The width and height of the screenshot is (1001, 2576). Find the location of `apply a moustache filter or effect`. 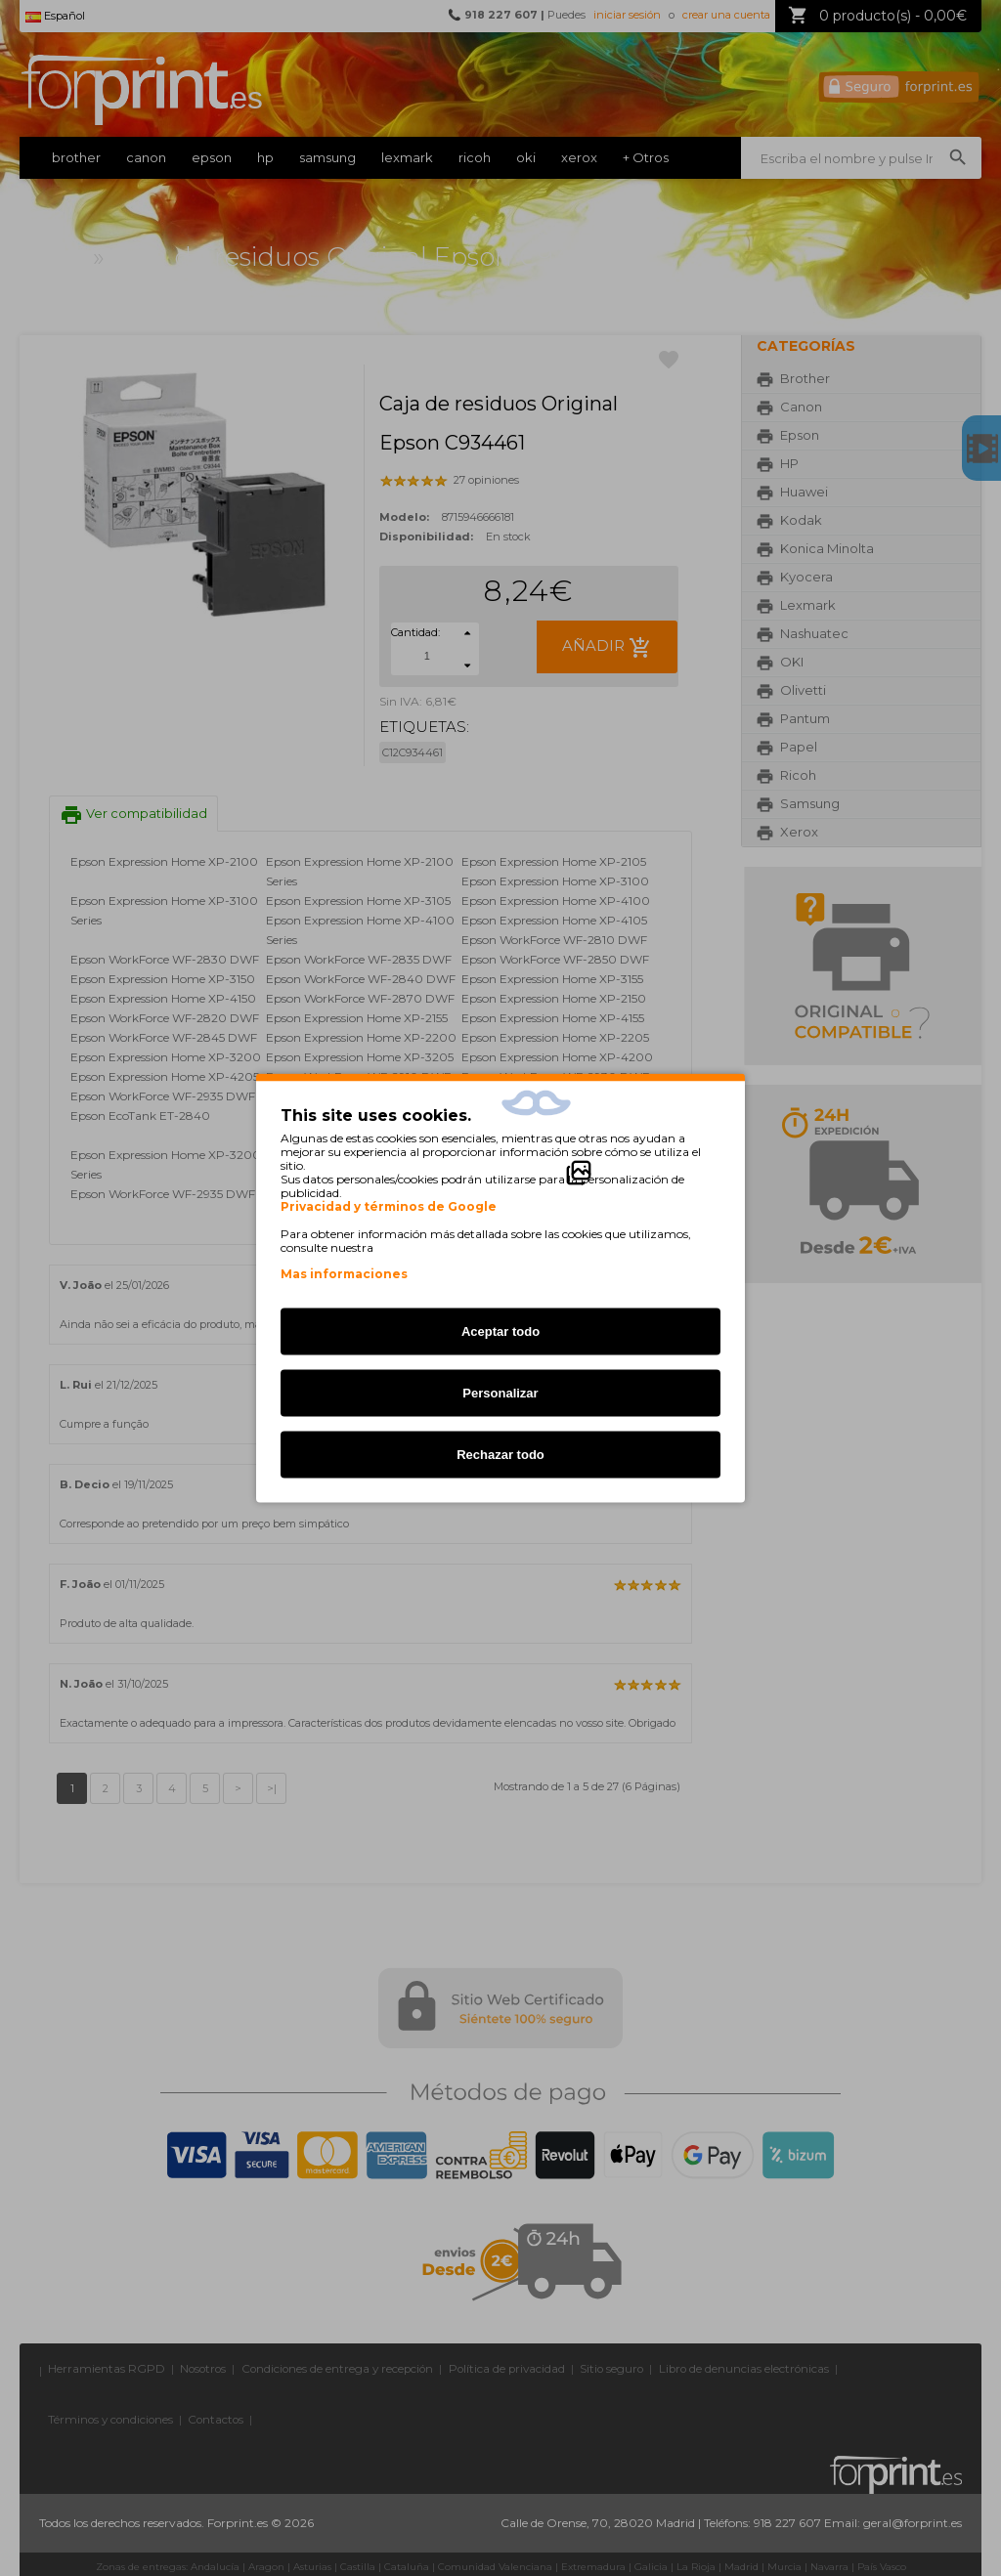

apply a moustache filter or effect is located at coordinates (536, 1102).